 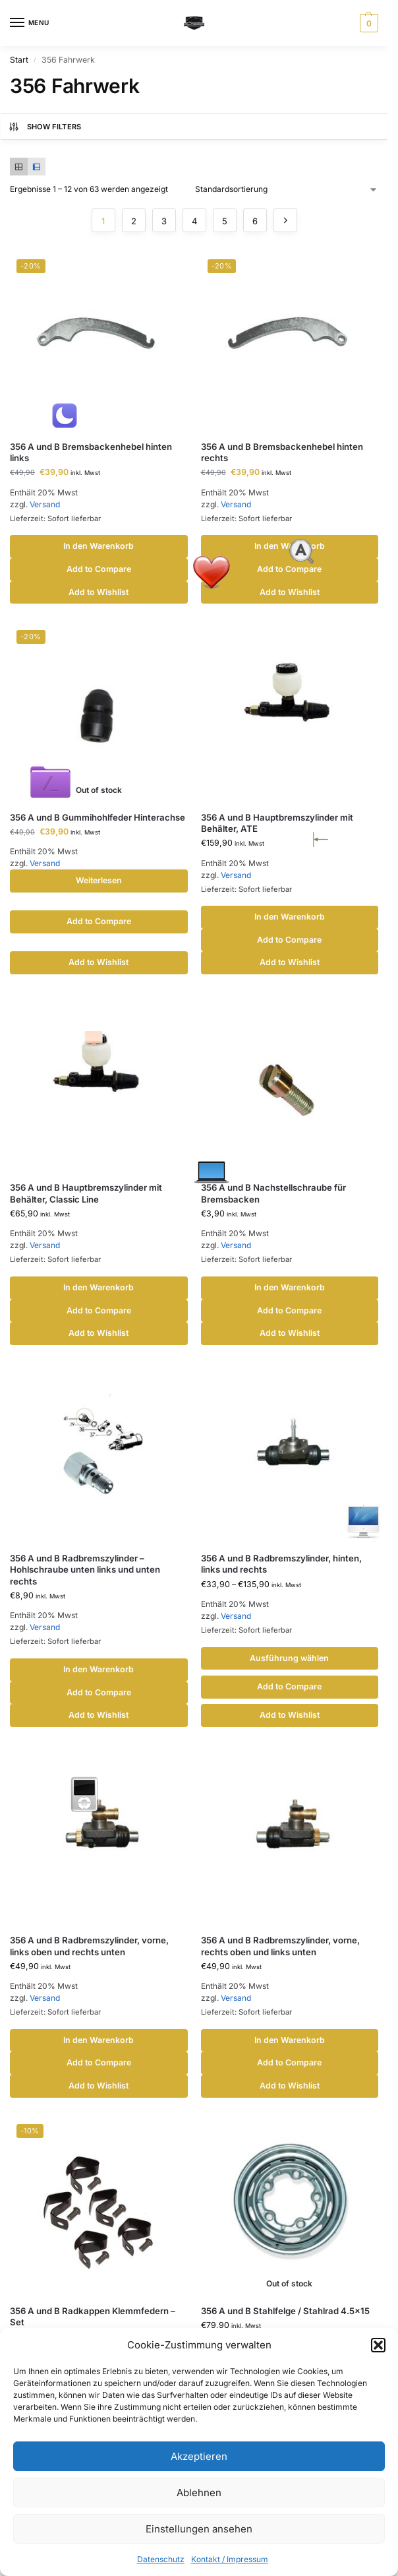 What do you see at coordinates (363, 1519) in the screenshot?
I see `represents an iMac desktop computer` at bounding box center [363, 1519].